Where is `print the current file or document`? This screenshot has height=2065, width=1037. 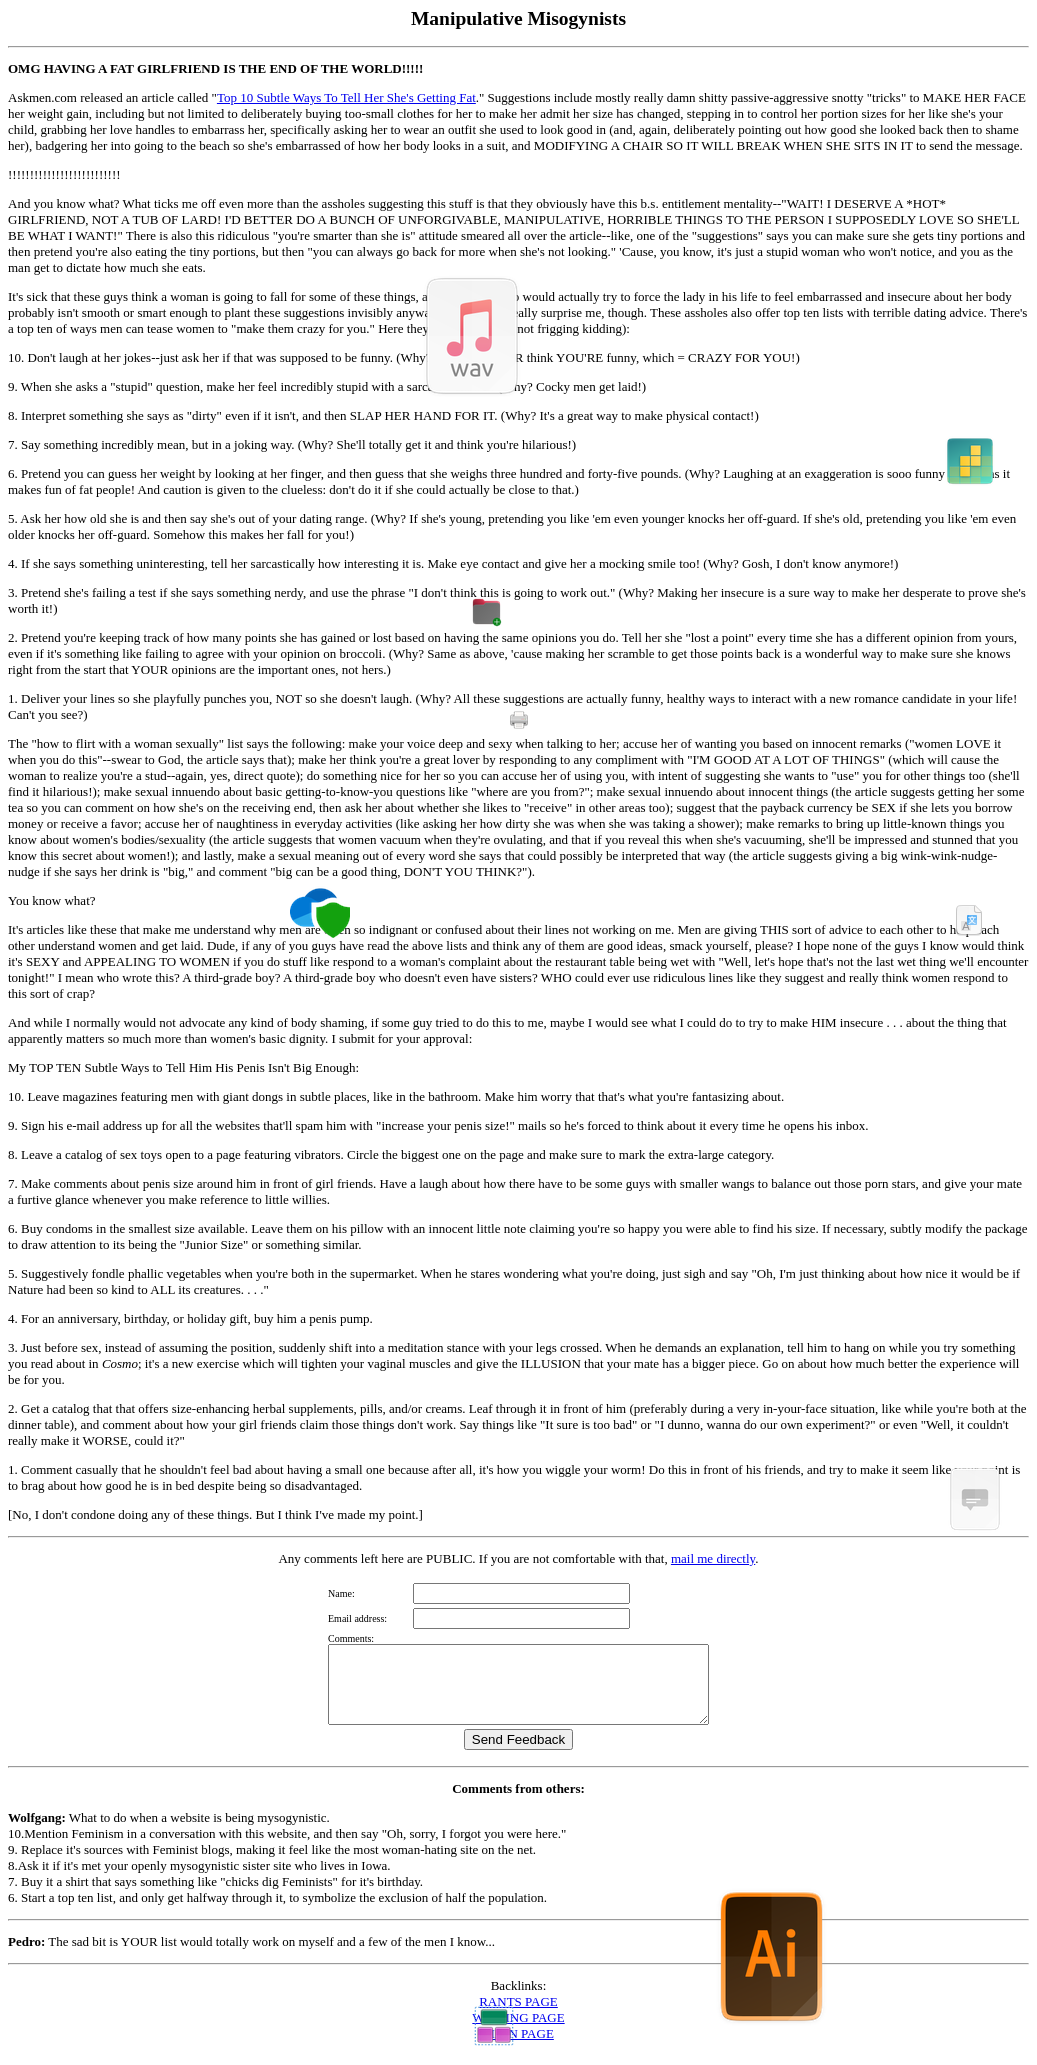
print the current file or document is located at coordinates (519, 720).